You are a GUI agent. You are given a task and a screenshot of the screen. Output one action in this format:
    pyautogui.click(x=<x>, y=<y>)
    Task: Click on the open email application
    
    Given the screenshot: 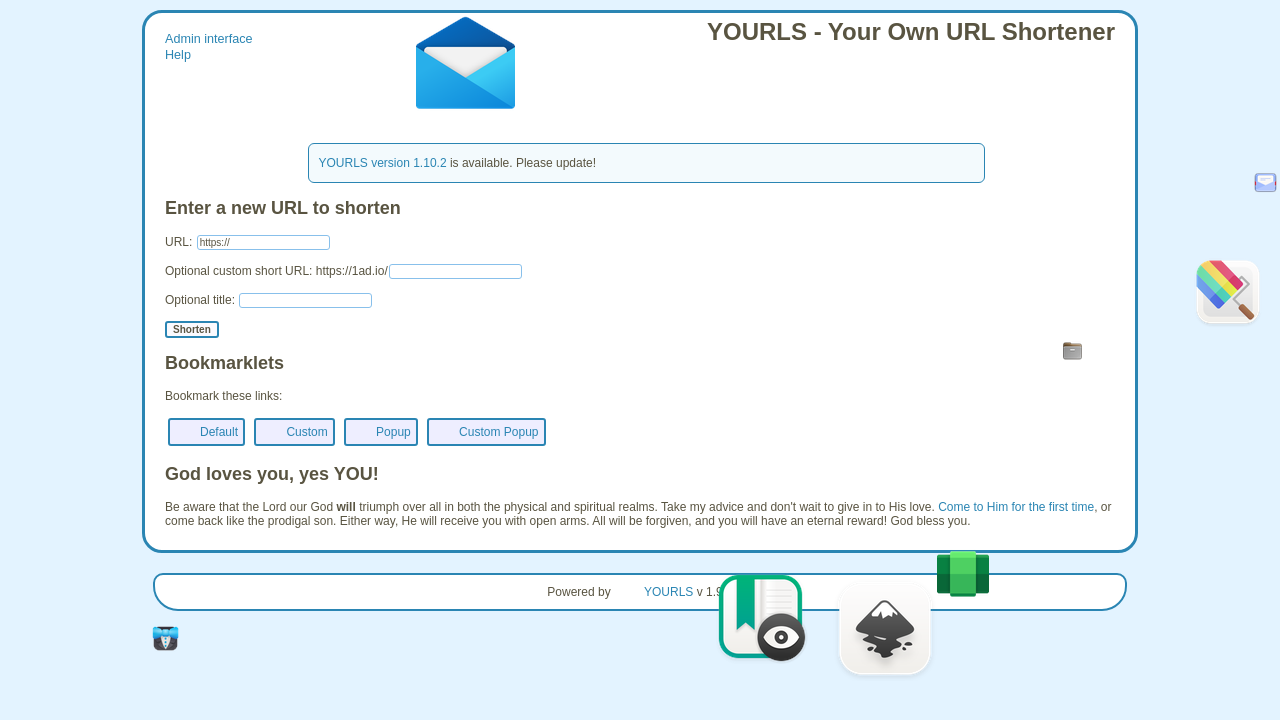 What is the action you would take?
    pyautogui.click(x=1265, y=182)
    